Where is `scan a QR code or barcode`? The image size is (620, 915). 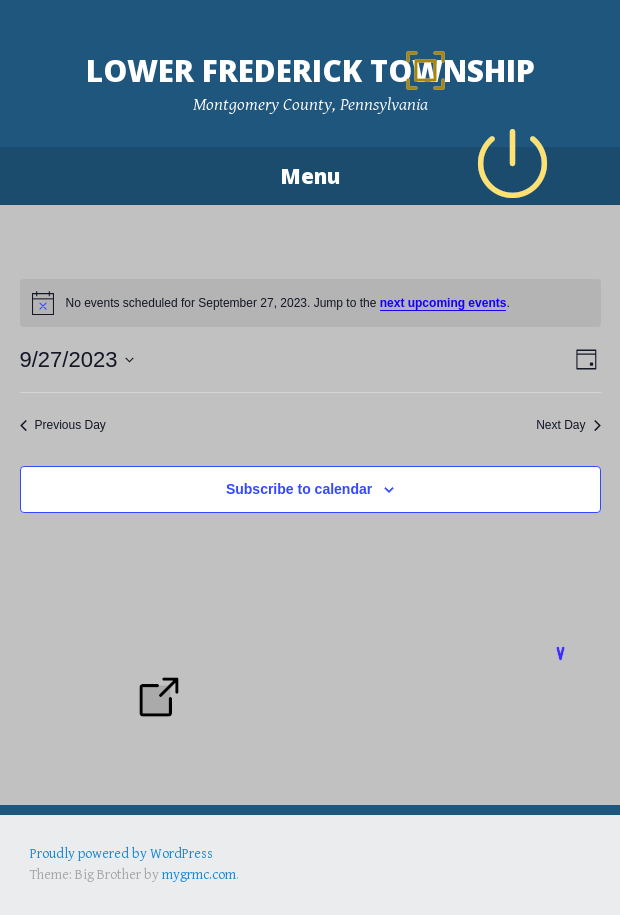 scan a QR code or barcode is located at coordinates (425, 70).